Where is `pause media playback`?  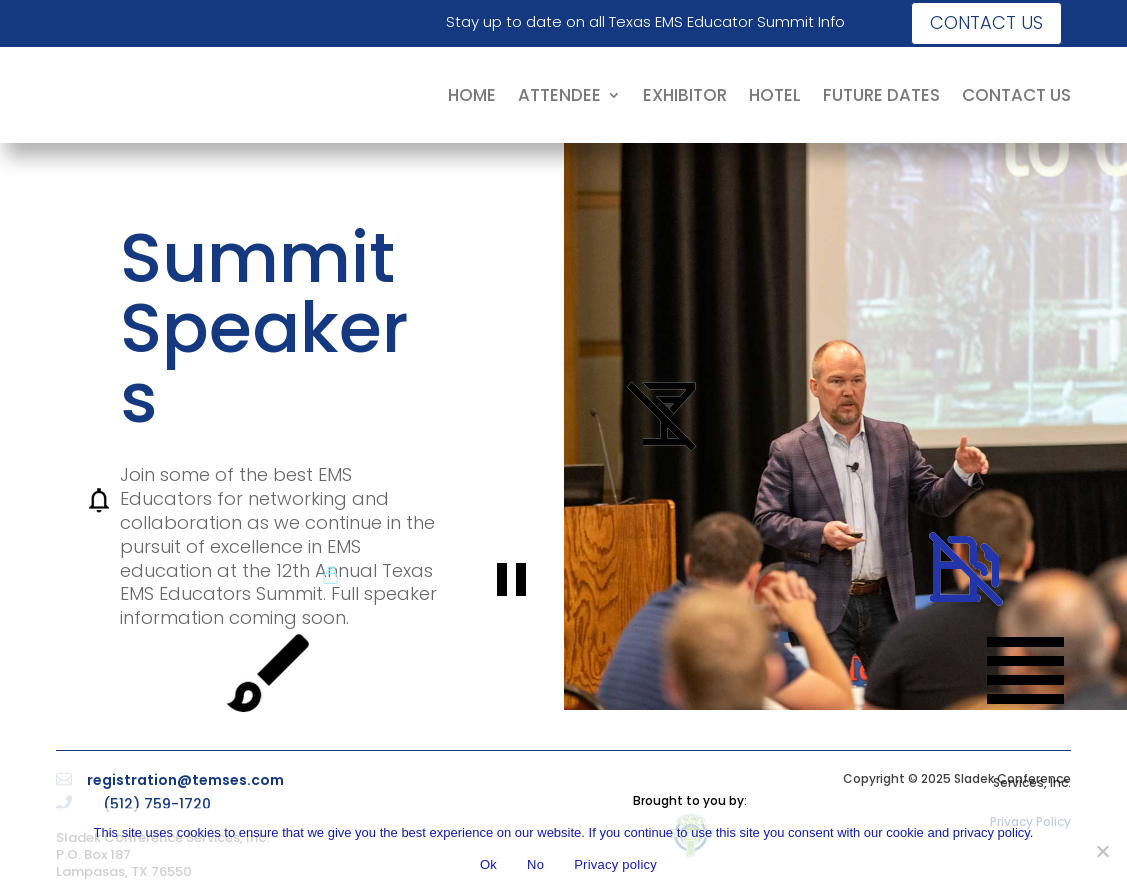 pause media playback is located at coordinates (511, 579).